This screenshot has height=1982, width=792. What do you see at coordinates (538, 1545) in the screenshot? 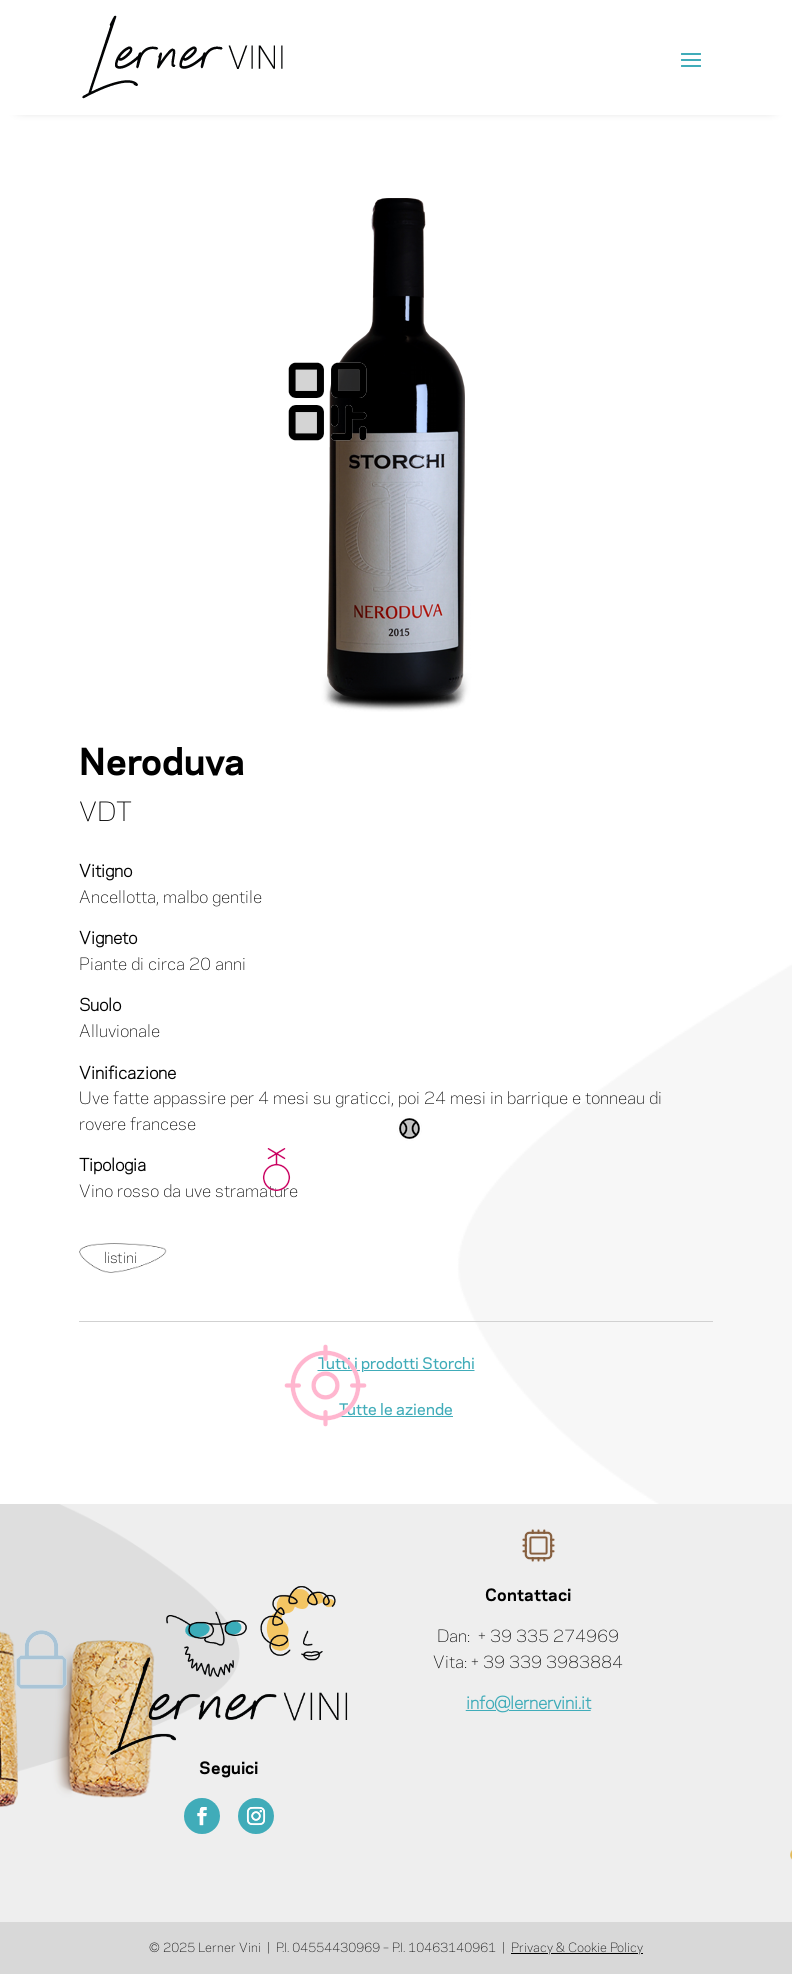
I see `view hardware or system specifications` at bounding box center [538, 1545].